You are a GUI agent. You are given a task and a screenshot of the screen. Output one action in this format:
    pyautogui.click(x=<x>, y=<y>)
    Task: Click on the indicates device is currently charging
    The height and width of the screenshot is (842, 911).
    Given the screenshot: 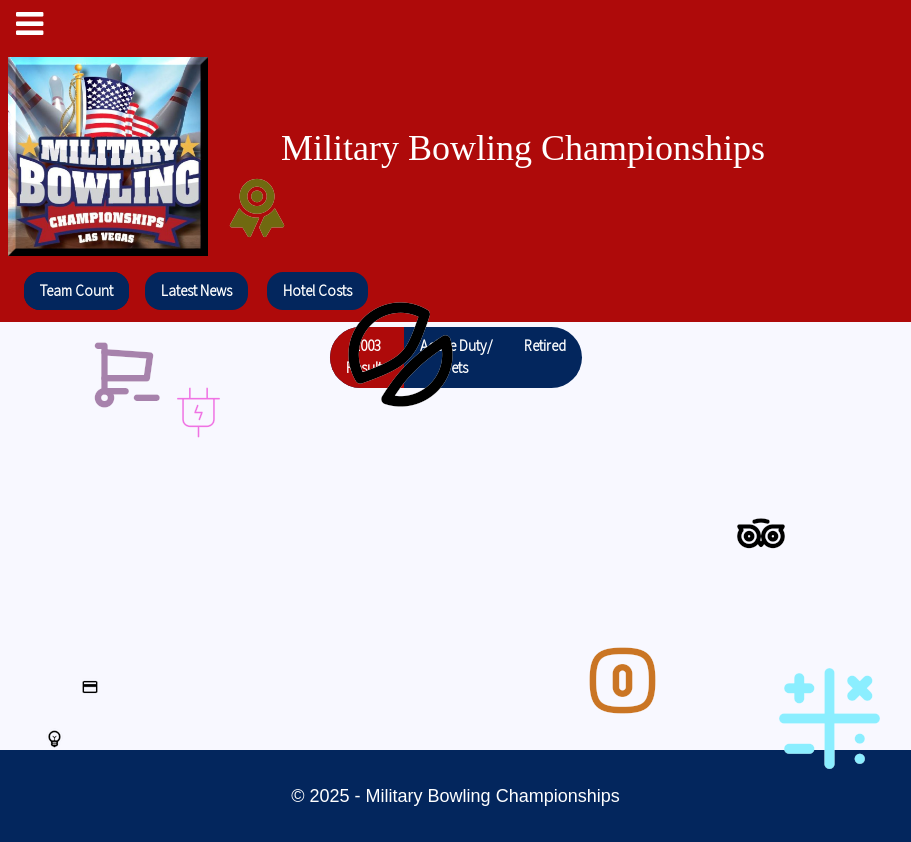 What is the action you would take?
    pyautogui.click(x=198, y=412)
    